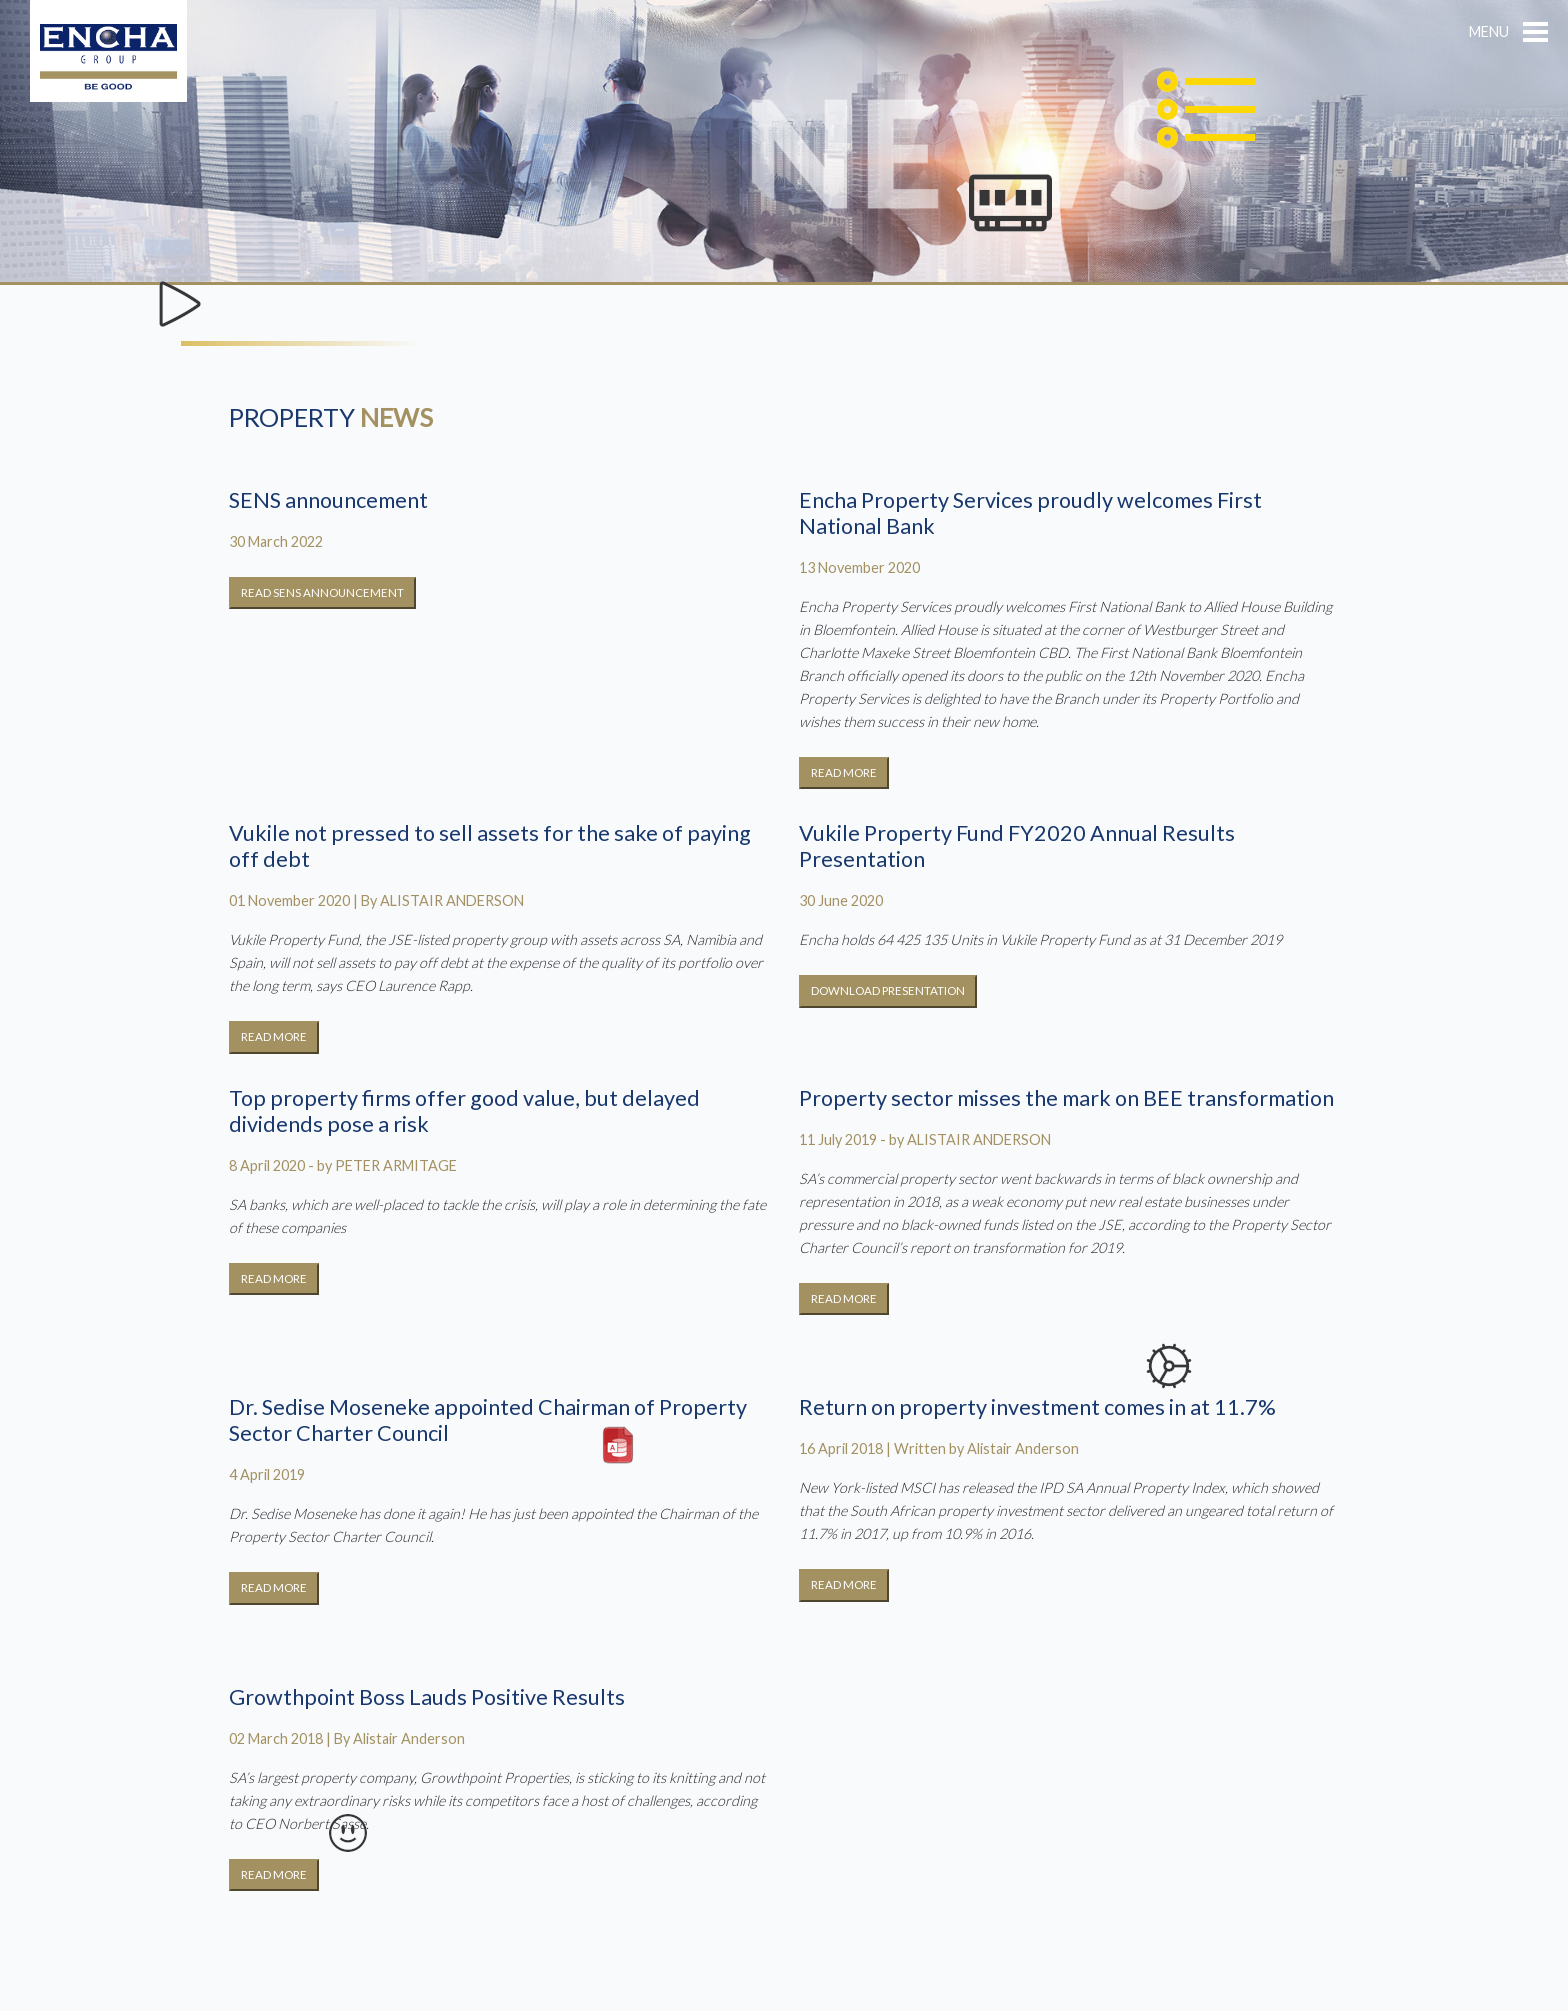 The height and width of the screenshot is (2011, 1568). What do you see at coordinates (1206, 106) in the screenshot?
I see `view task list or to-do items` at bounding box center [1206, 106].